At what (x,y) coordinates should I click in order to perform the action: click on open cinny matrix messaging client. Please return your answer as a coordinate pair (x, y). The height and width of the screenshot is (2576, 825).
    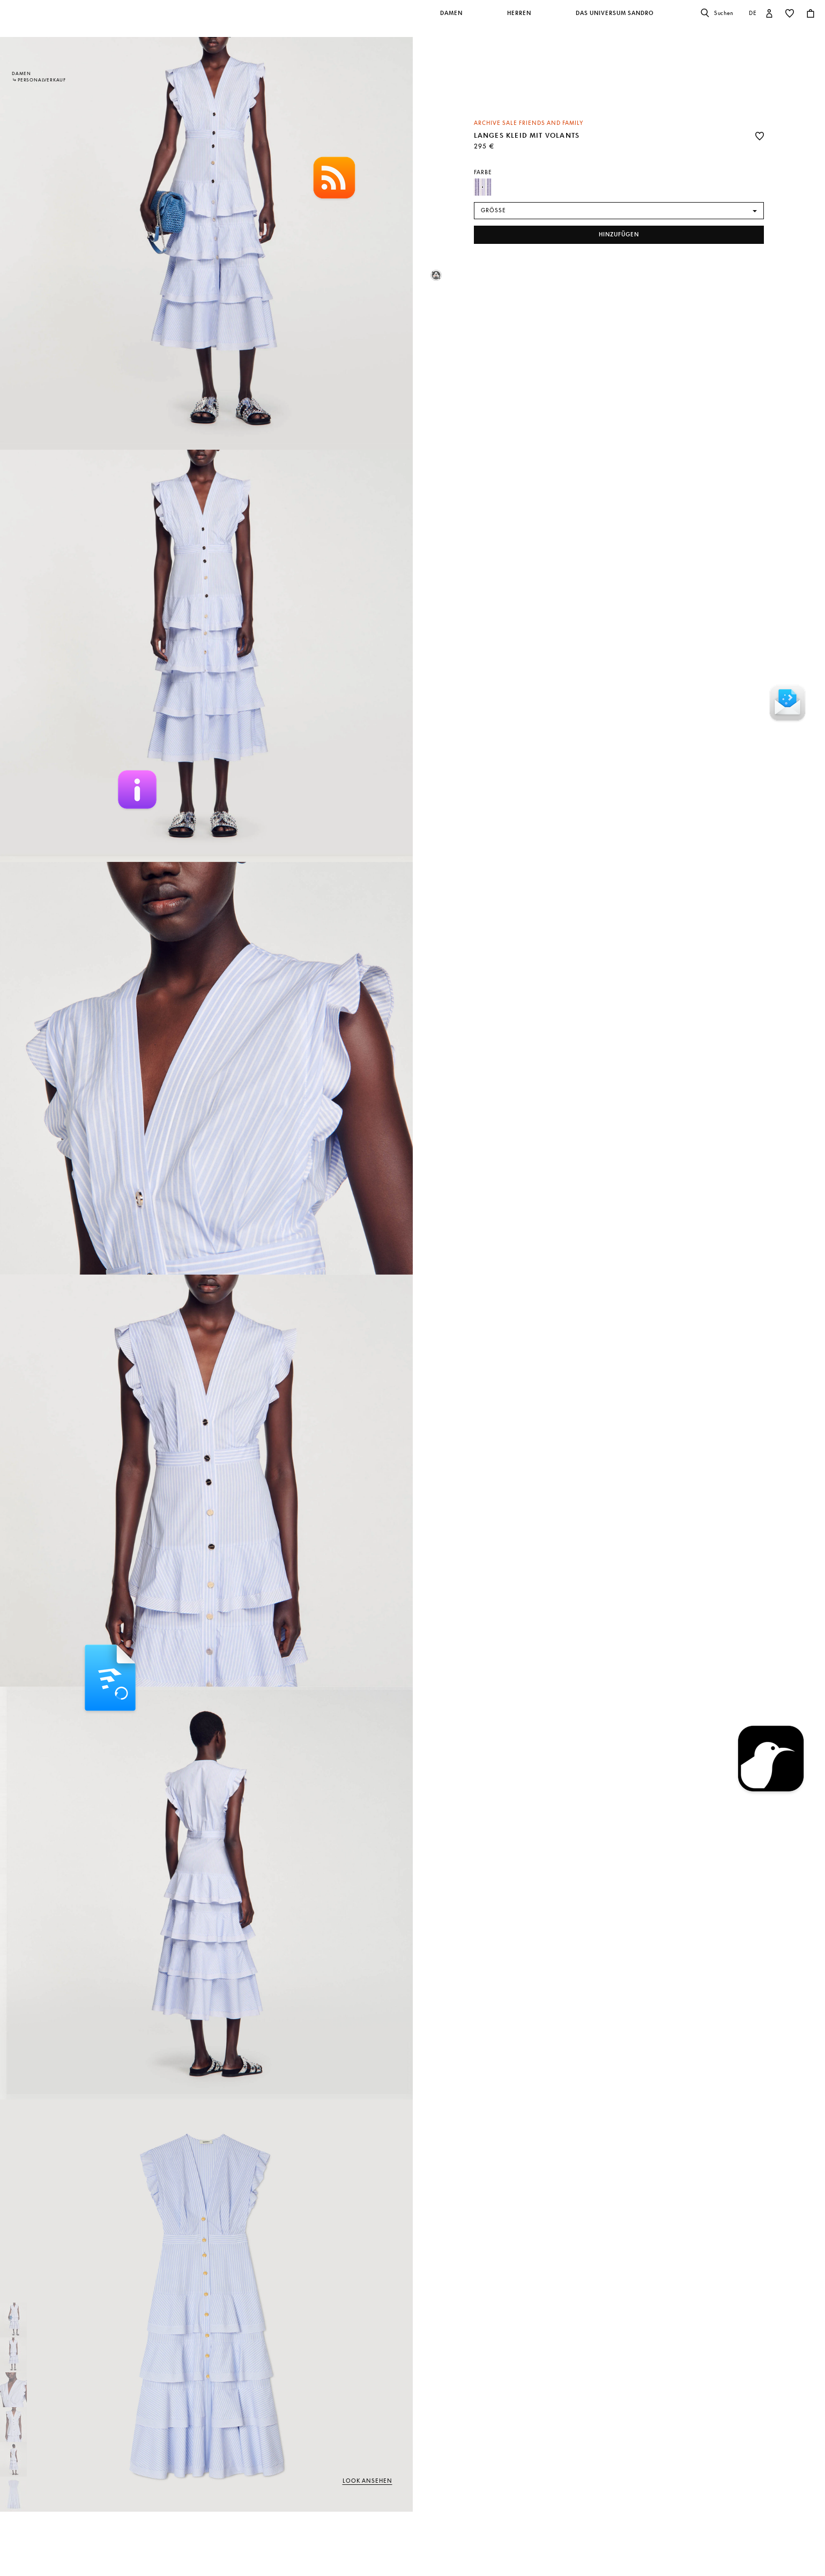
    Looking at the image, I should click on (771, 1759).